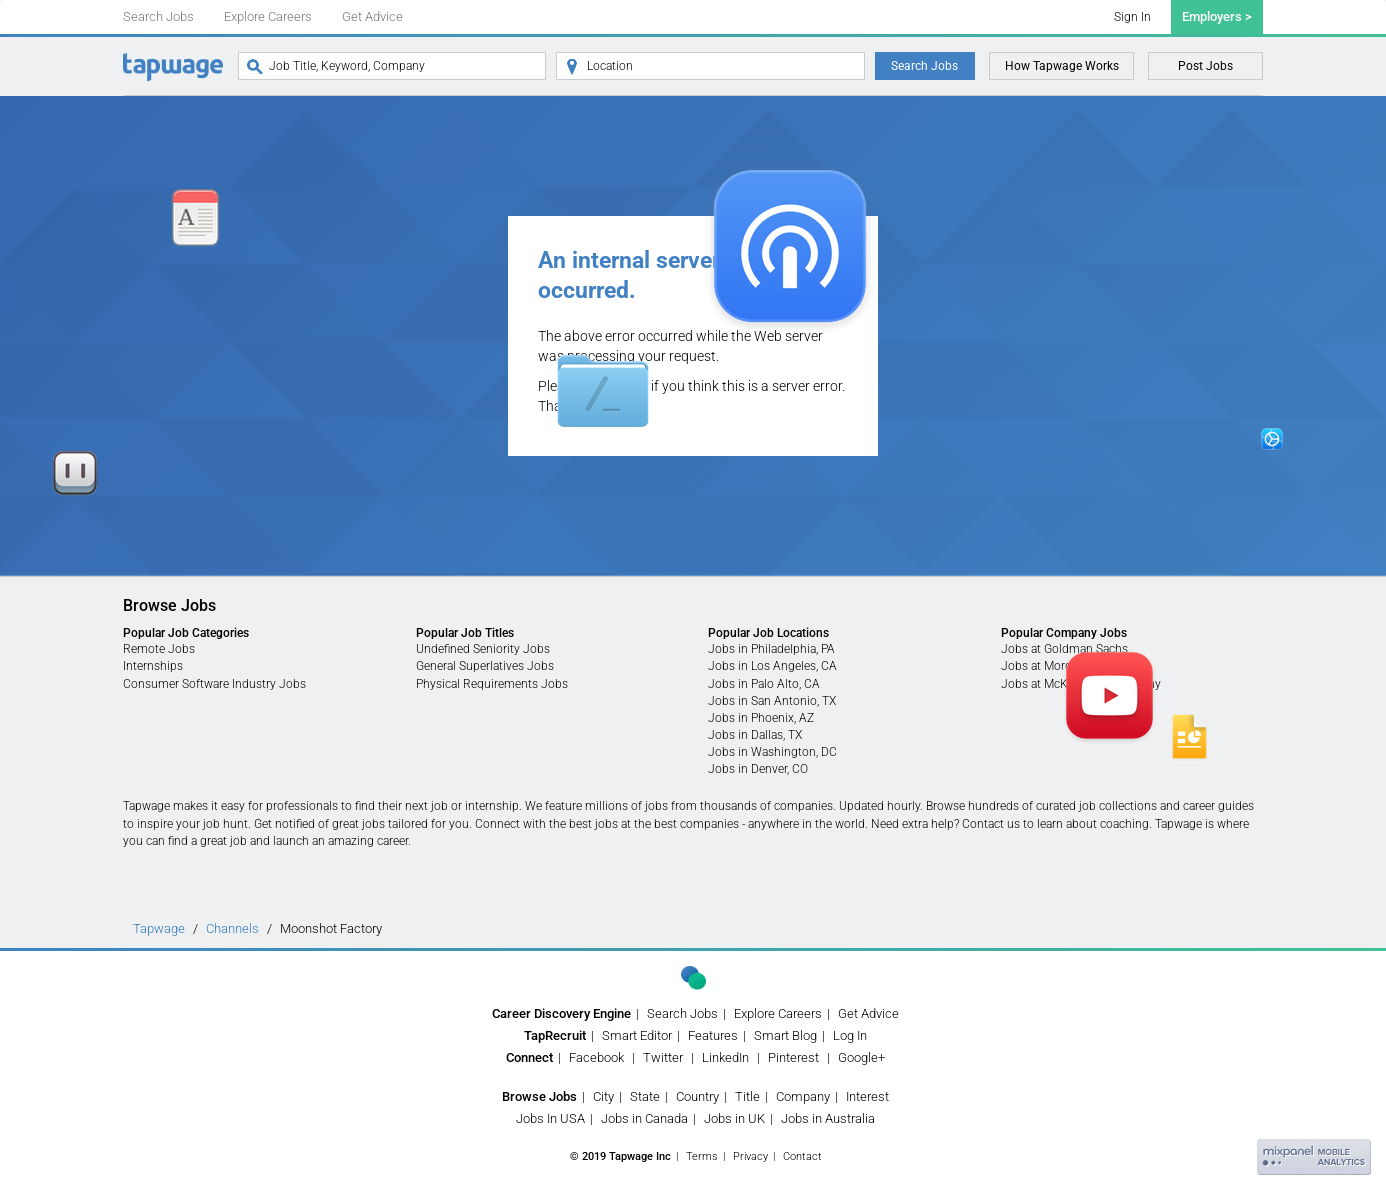 The height and width of the screenshot is (1190, 1386). Describe the element at coordinates (603, 391) in the screenshot. I see `access the root directory` at that location.